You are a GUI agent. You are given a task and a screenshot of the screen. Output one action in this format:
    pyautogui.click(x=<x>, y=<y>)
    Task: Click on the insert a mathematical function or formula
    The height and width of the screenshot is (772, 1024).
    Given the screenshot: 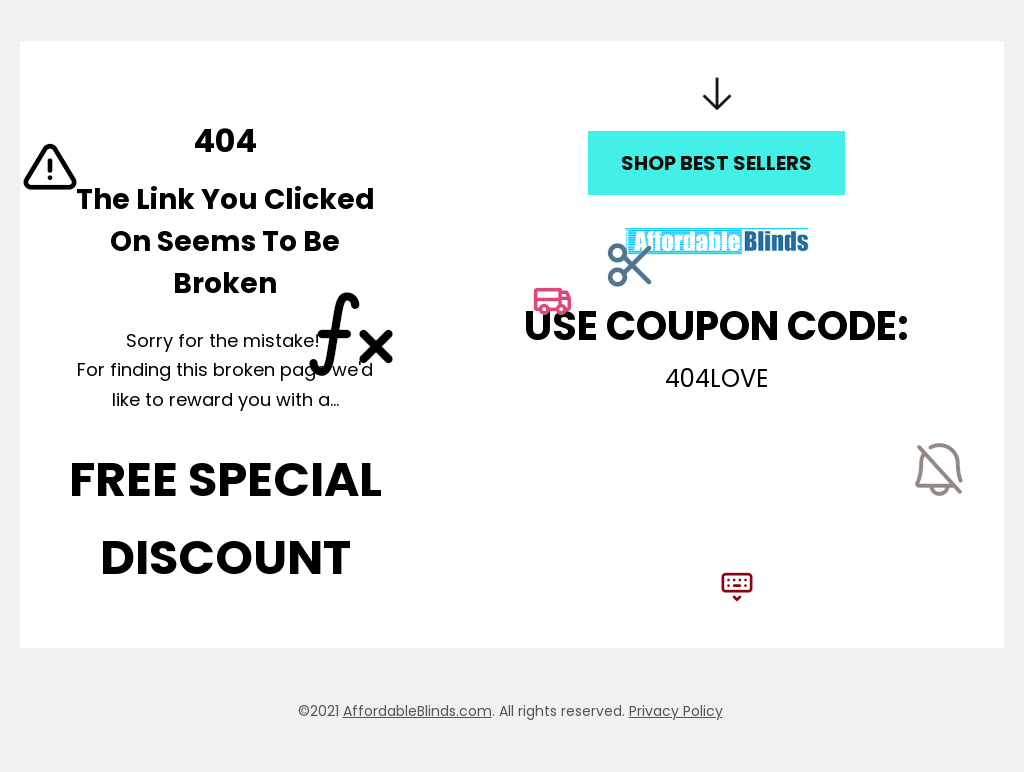 What is the action you would take?
    pyautogui.click(x=351, y=334)
    